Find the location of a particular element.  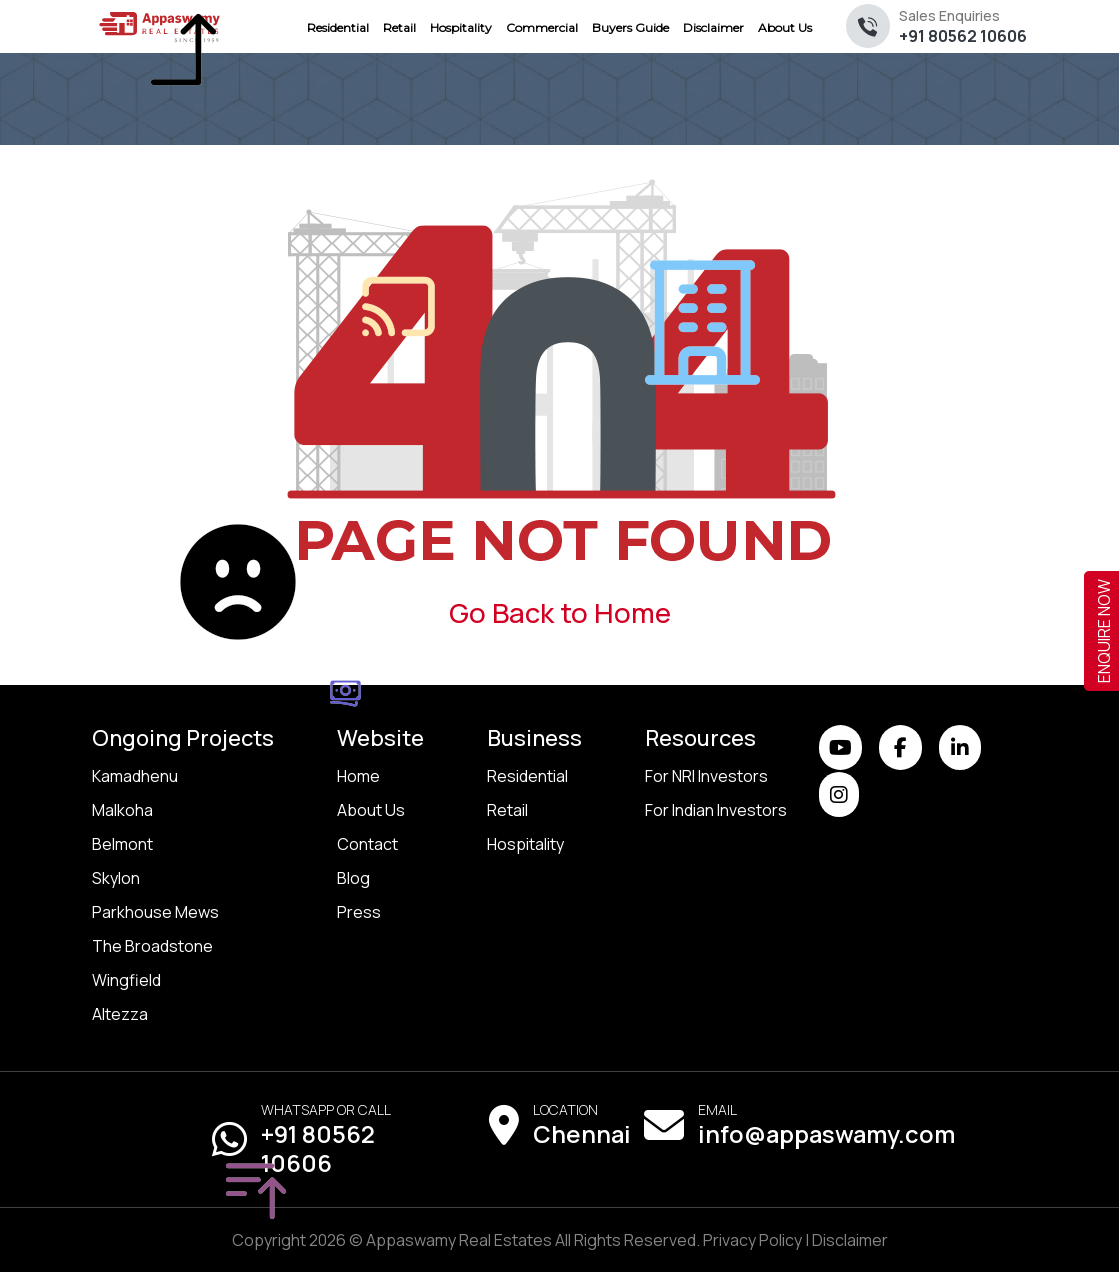

indicates negative feedback or dissatisfaction is located at coordinates (238, 582).